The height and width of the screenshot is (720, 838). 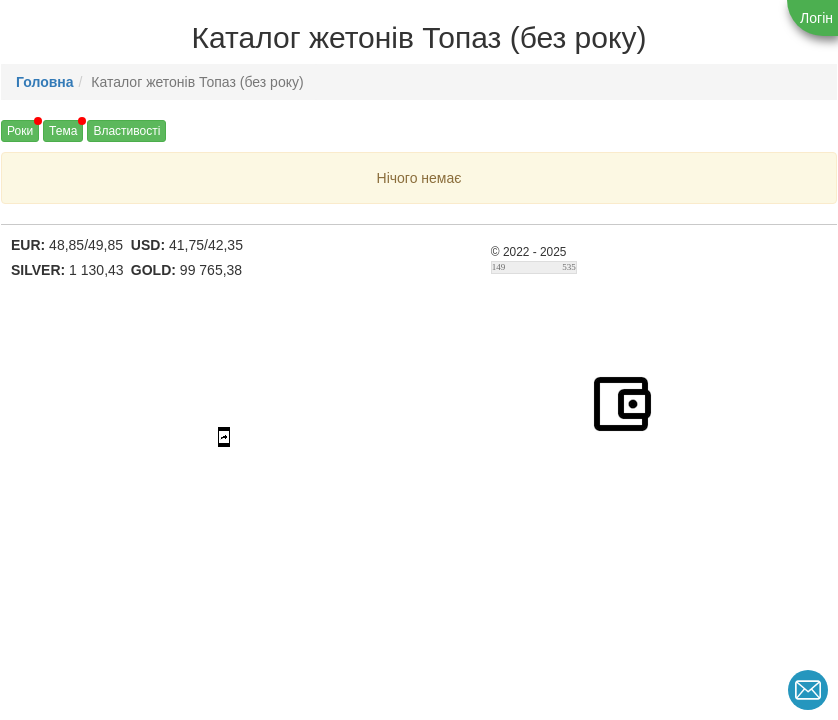 I want to click on access your wallet or payment methods, so click(x=621, y=404).